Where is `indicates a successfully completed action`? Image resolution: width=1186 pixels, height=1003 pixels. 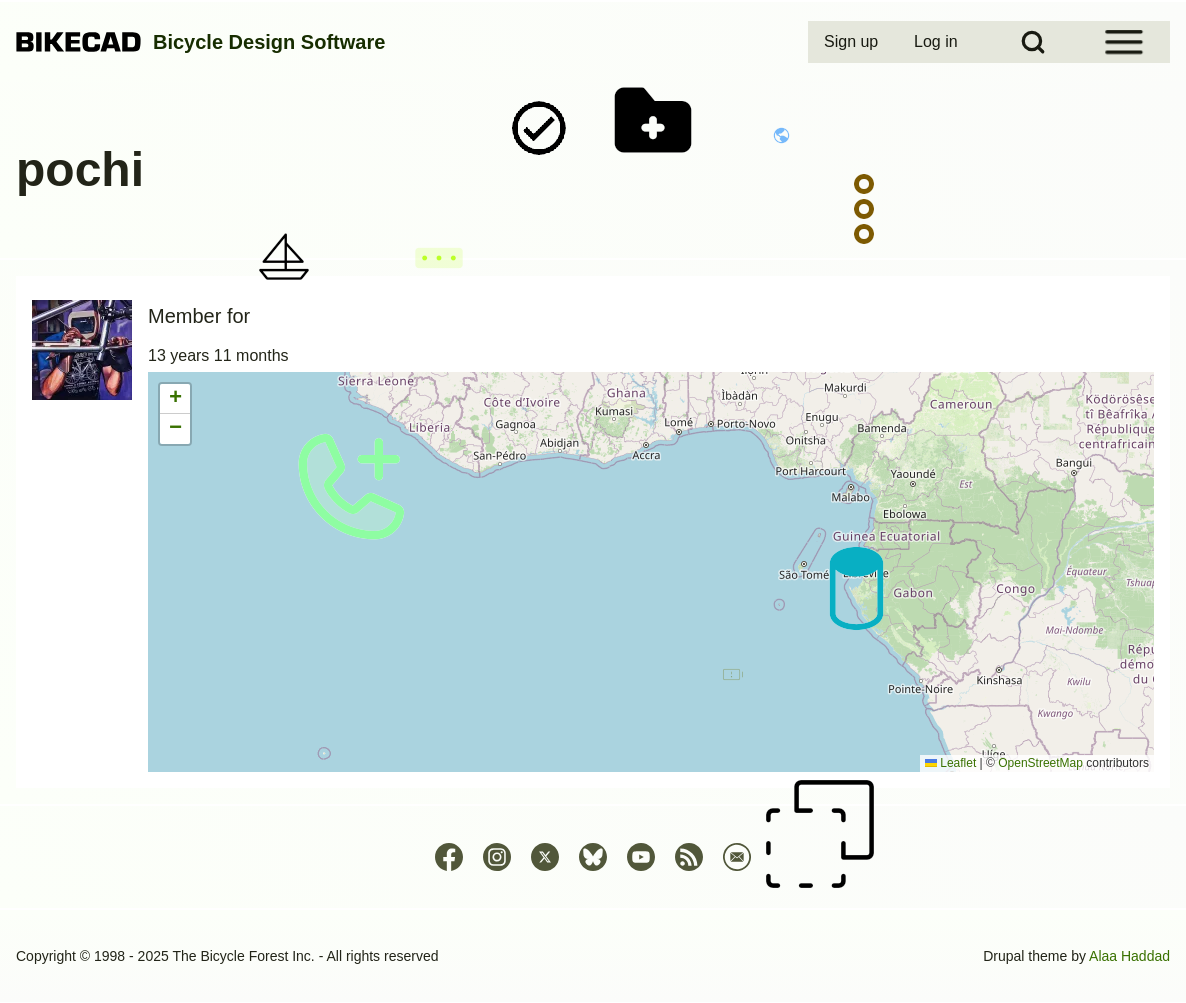
indicates a successfully completed action is located at coordinates (539, 128).